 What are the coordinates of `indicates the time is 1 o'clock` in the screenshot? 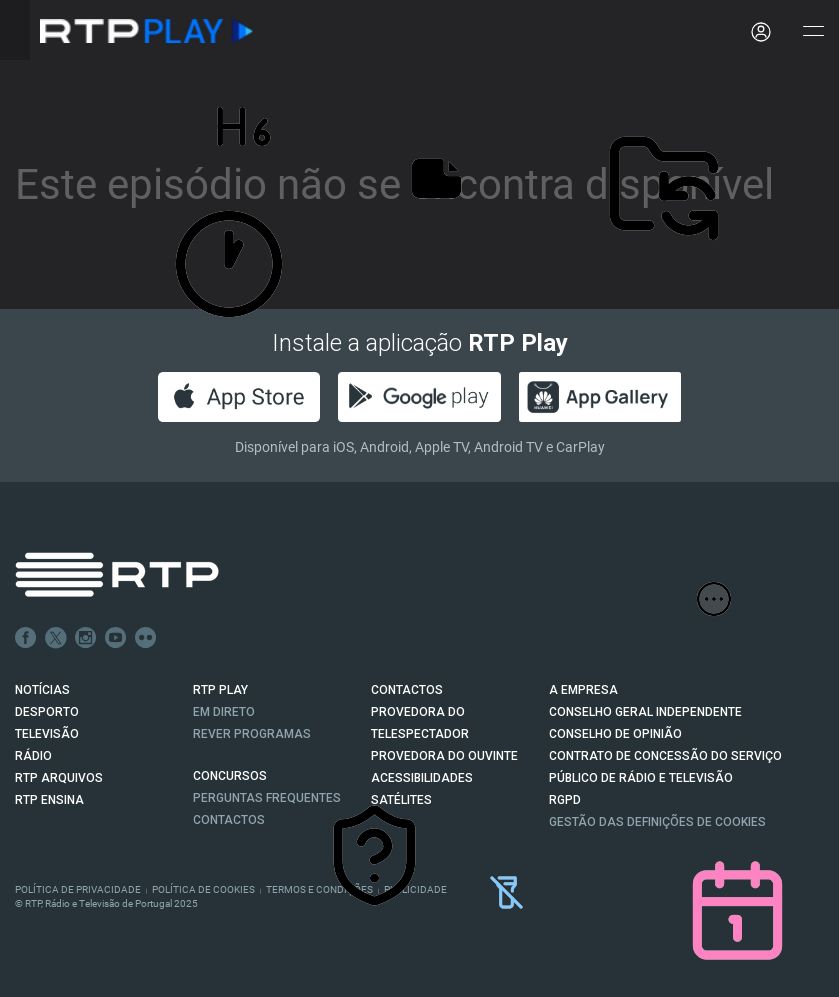 It's located at (229, 264).